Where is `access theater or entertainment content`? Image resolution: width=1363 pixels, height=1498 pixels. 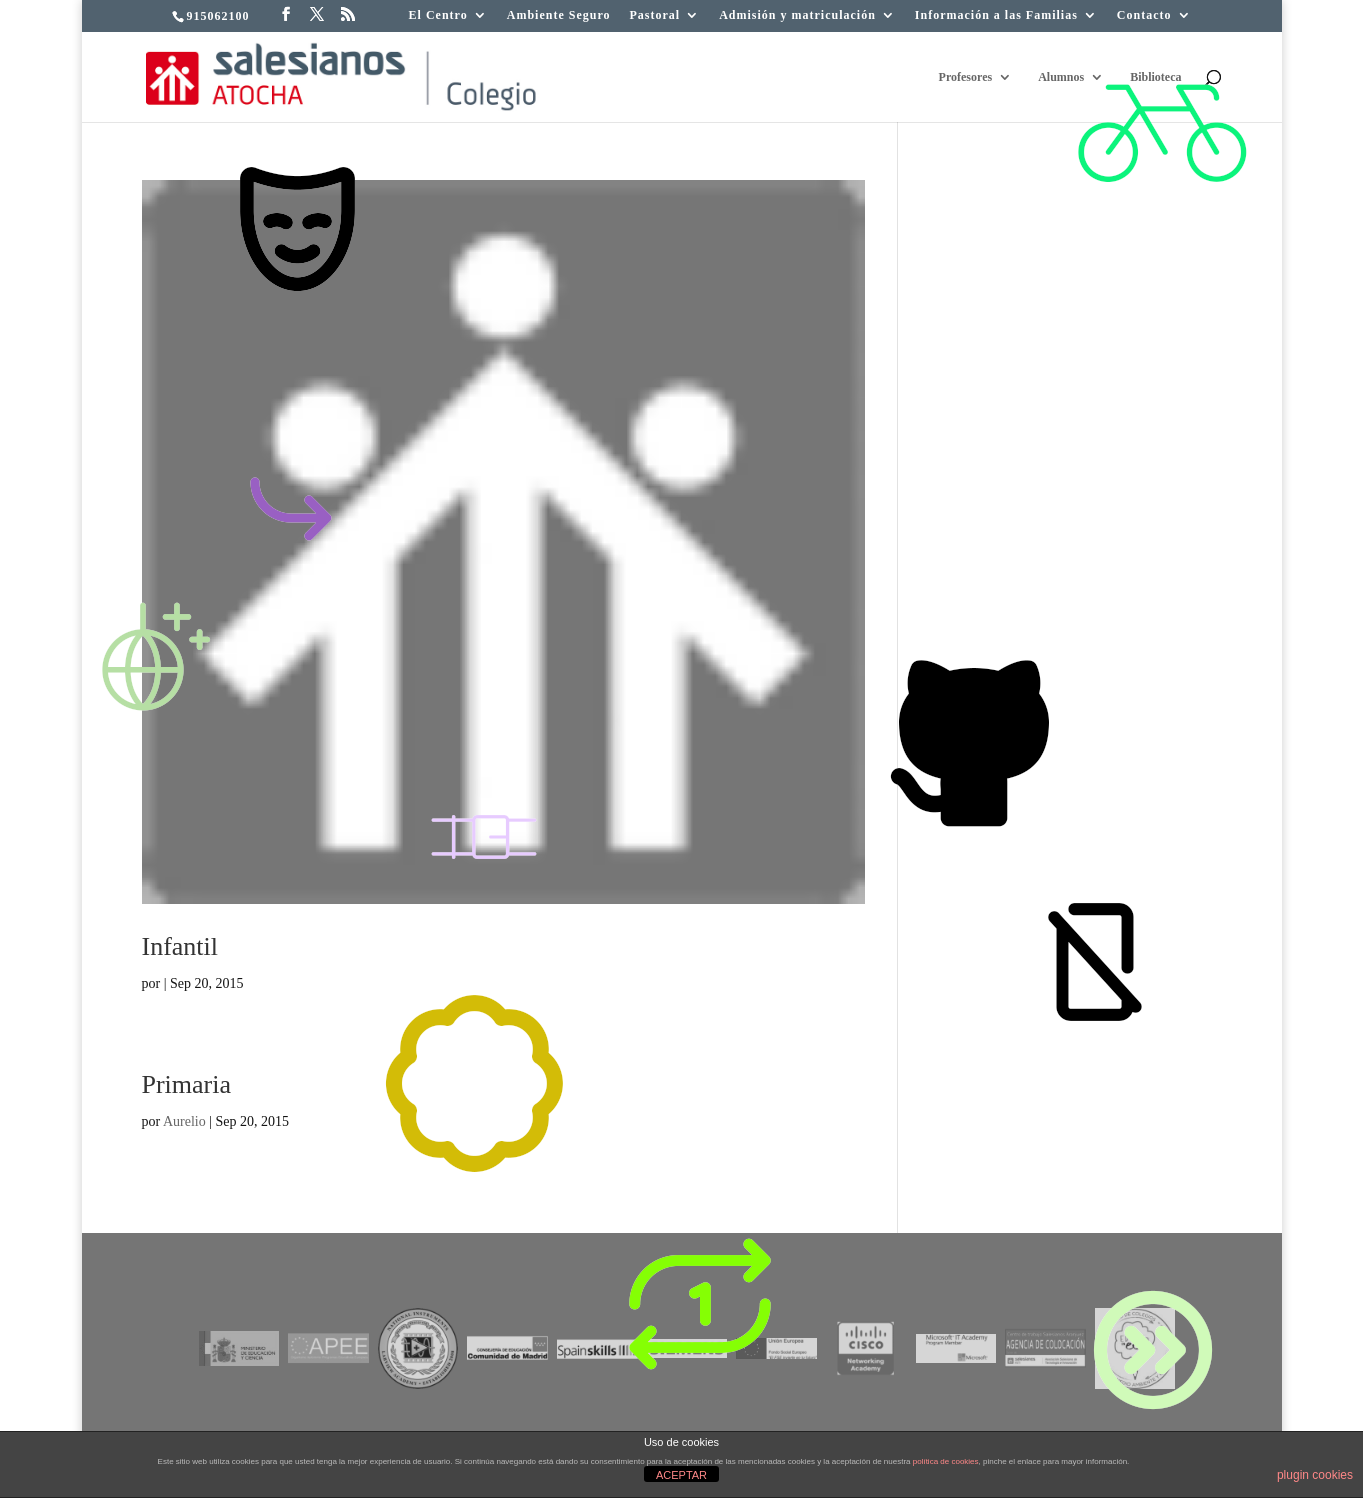 access theater or entertainment content is located at coordinates (297, 224).